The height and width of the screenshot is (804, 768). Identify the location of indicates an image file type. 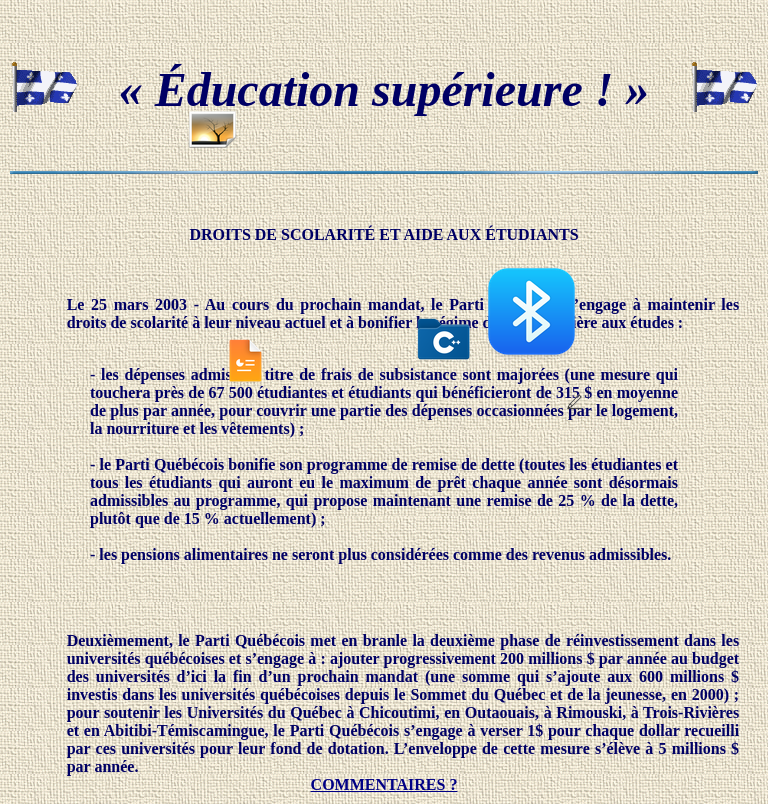
(212, 130).